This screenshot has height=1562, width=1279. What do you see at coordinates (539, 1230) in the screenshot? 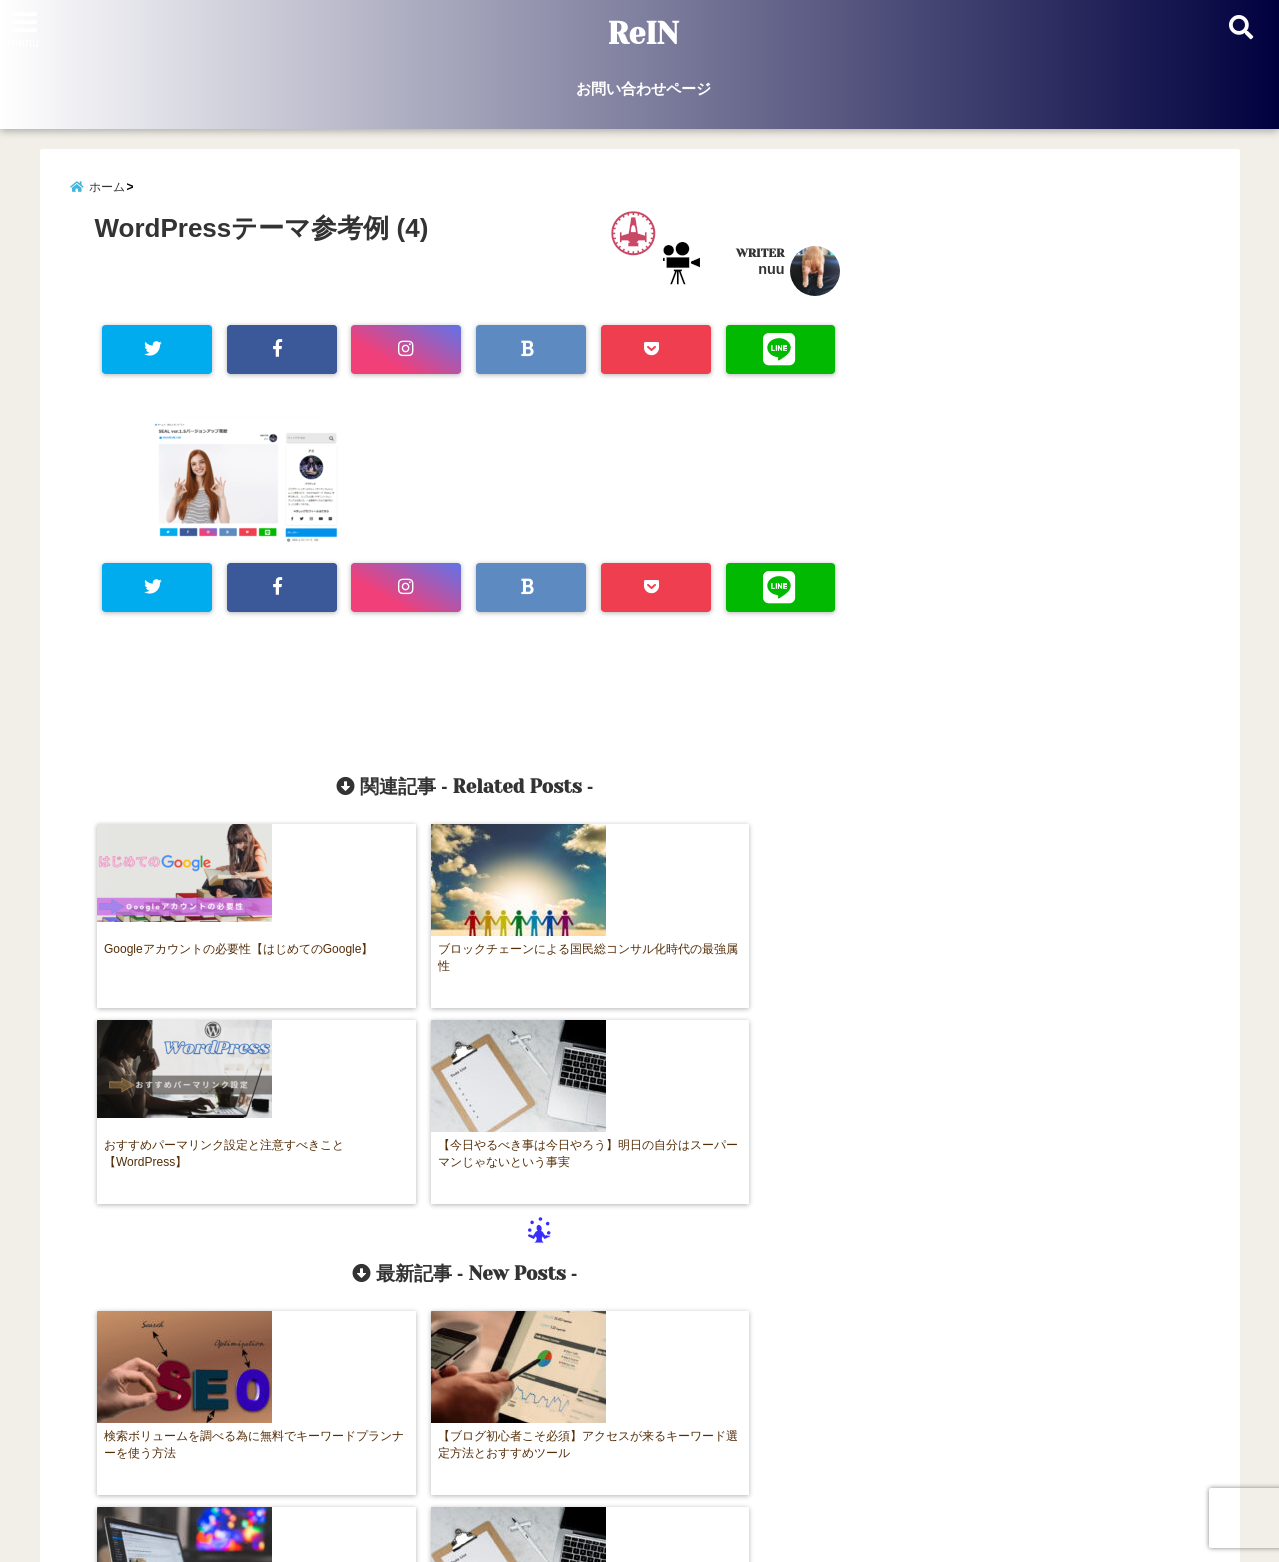
I see `indicates a skill-based or dexterity game mode` at bounding box center [539, 1230].